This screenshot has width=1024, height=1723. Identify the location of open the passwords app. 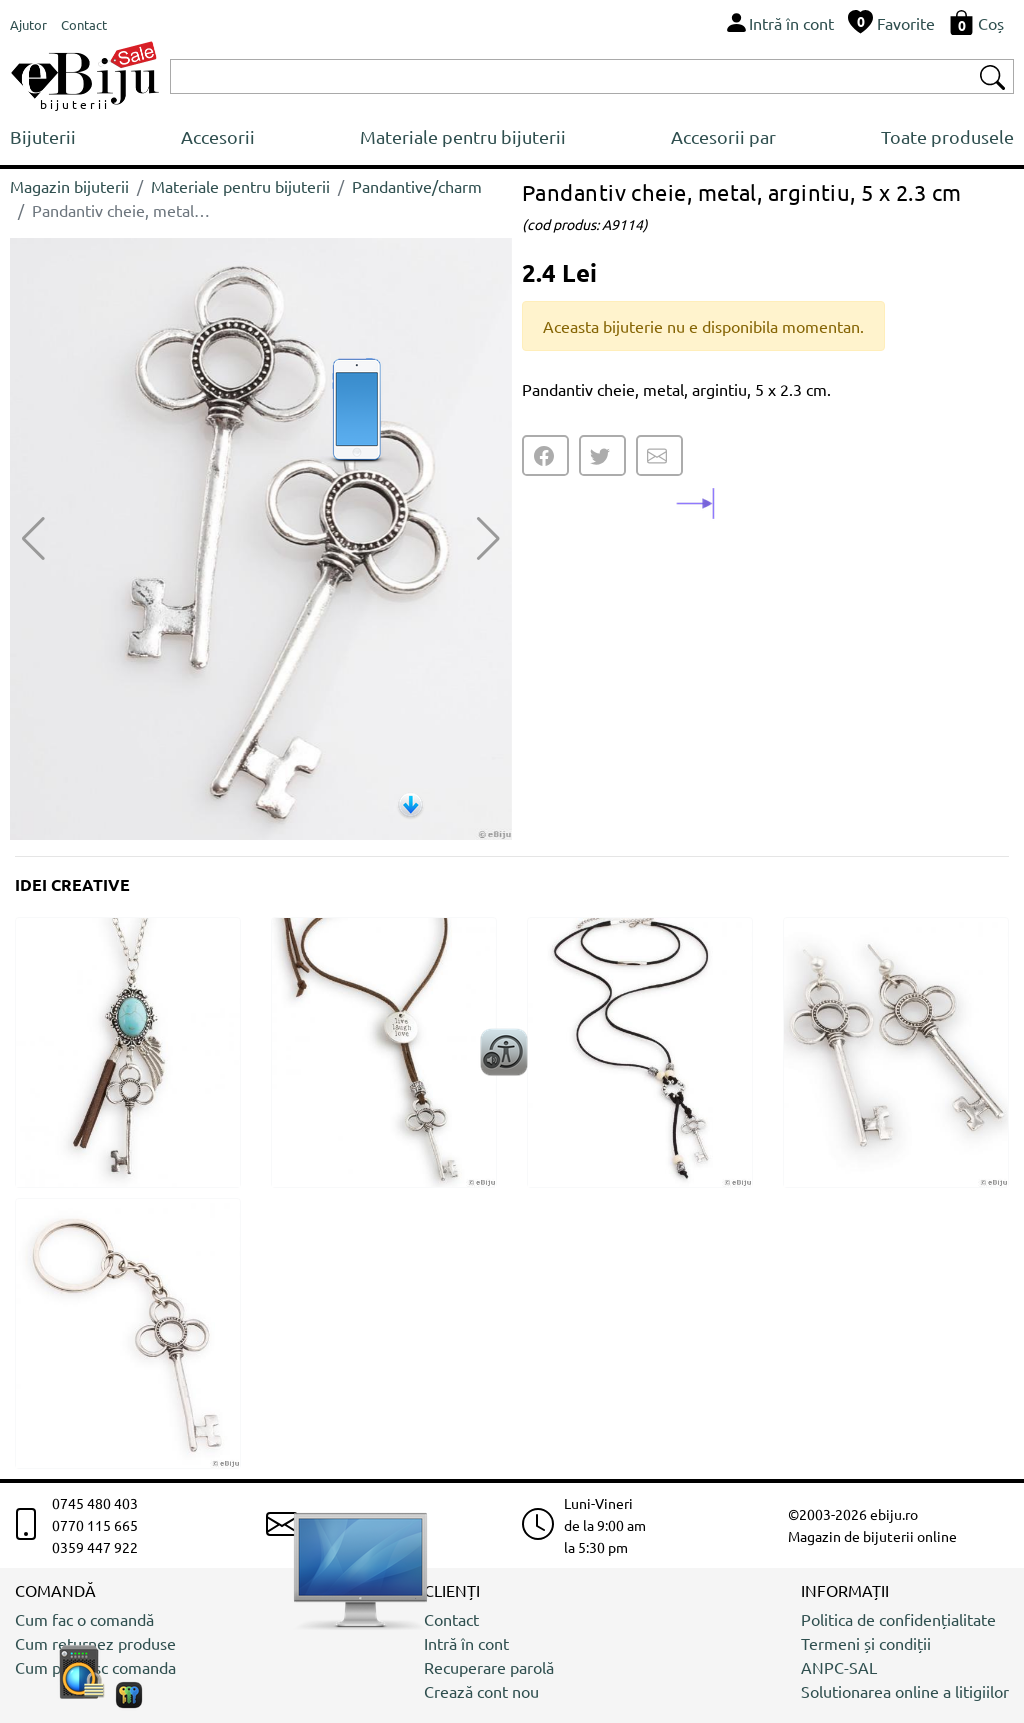
(129, 1695).